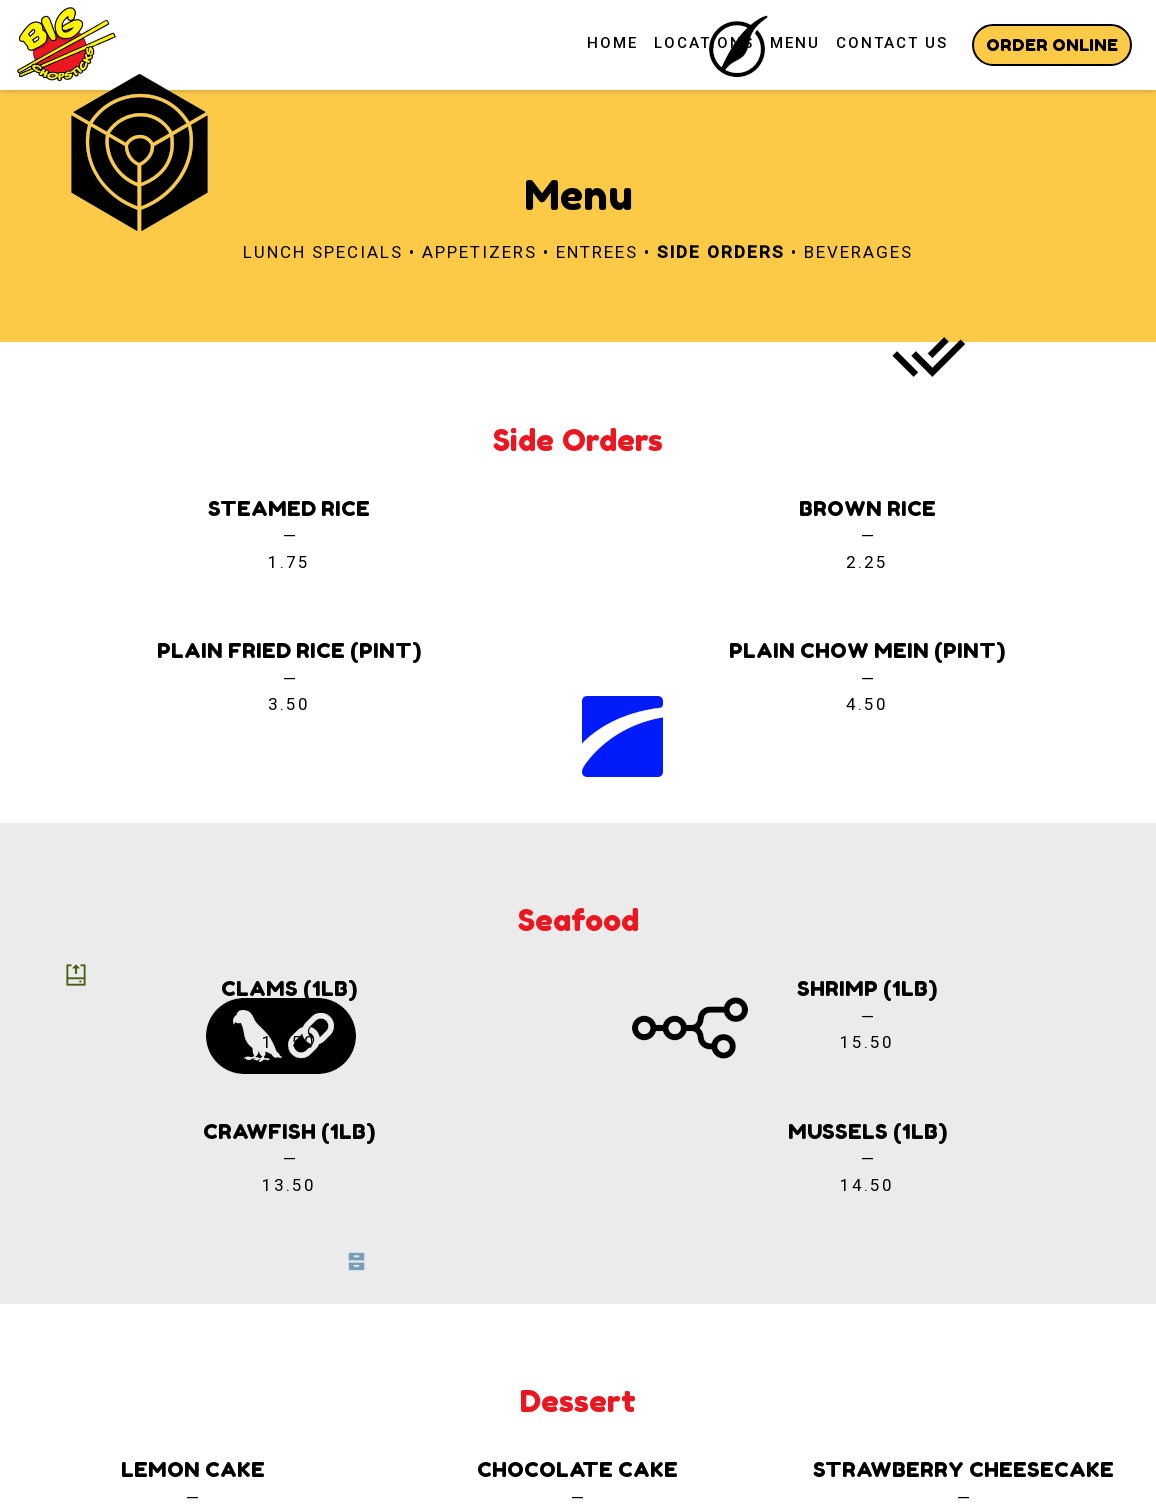 Image resolution: width=1156 pixels, height=1508 pixels. I want to click on langchain official logo, so click(281, 1036).